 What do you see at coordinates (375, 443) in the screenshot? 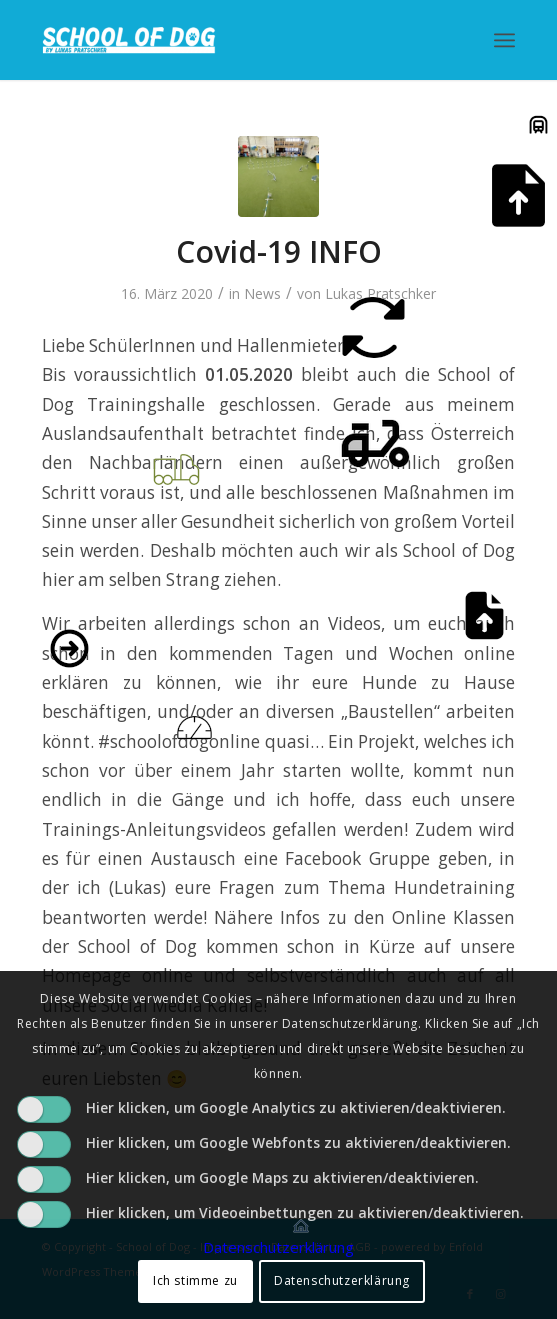
I see `select moped or scooter delivery option` at bounding box center [375, 443].